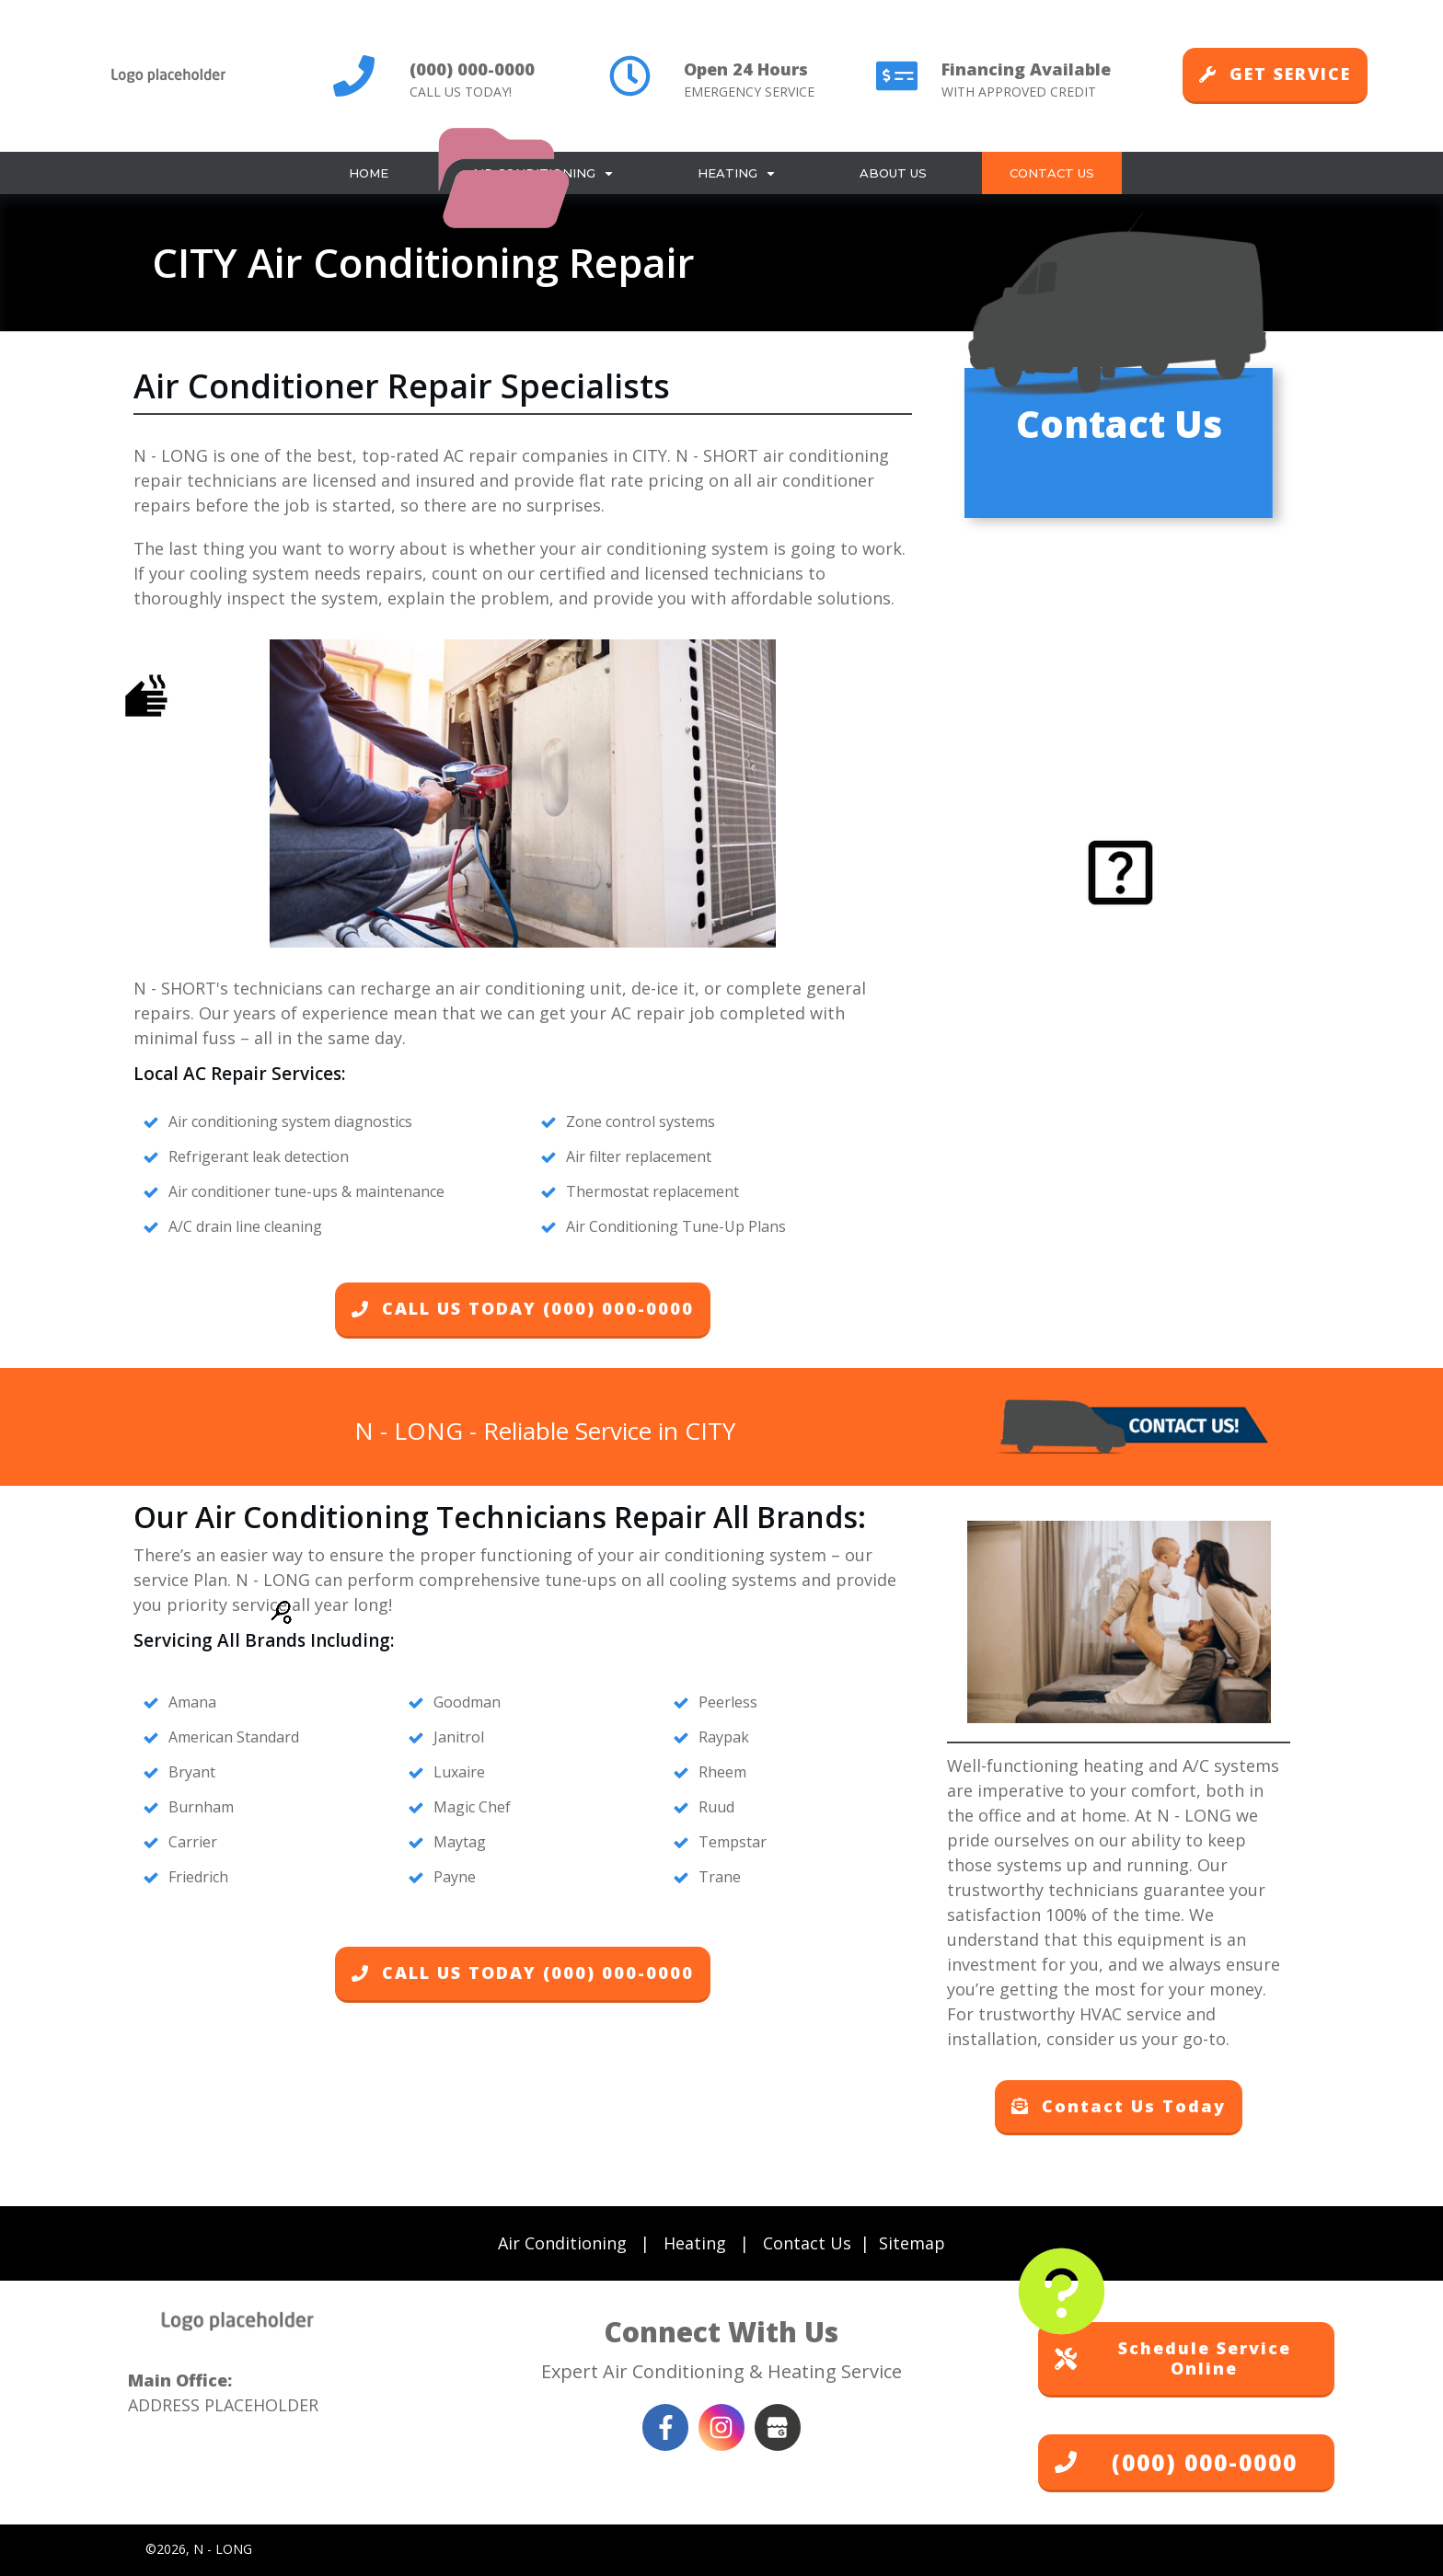 The height and width of the screenshot is (2576, 1443). Describe the element at coordinates (147, 695) in the screenshot. I see `activate hand dryer` at that location.